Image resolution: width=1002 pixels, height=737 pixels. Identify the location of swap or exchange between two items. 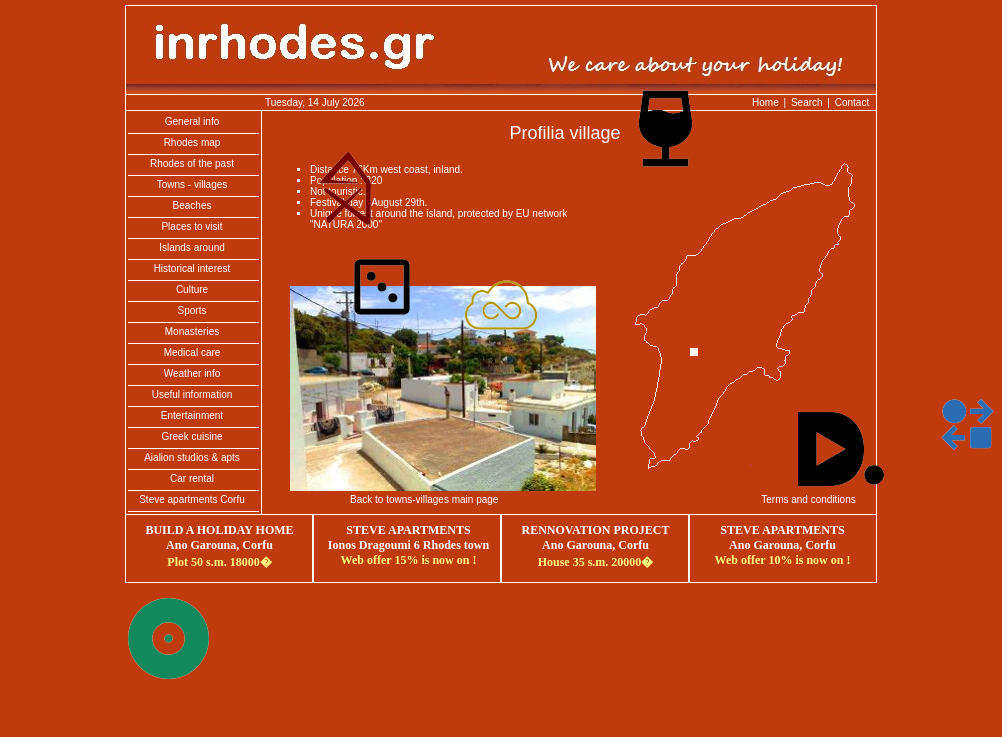
(967, 424).